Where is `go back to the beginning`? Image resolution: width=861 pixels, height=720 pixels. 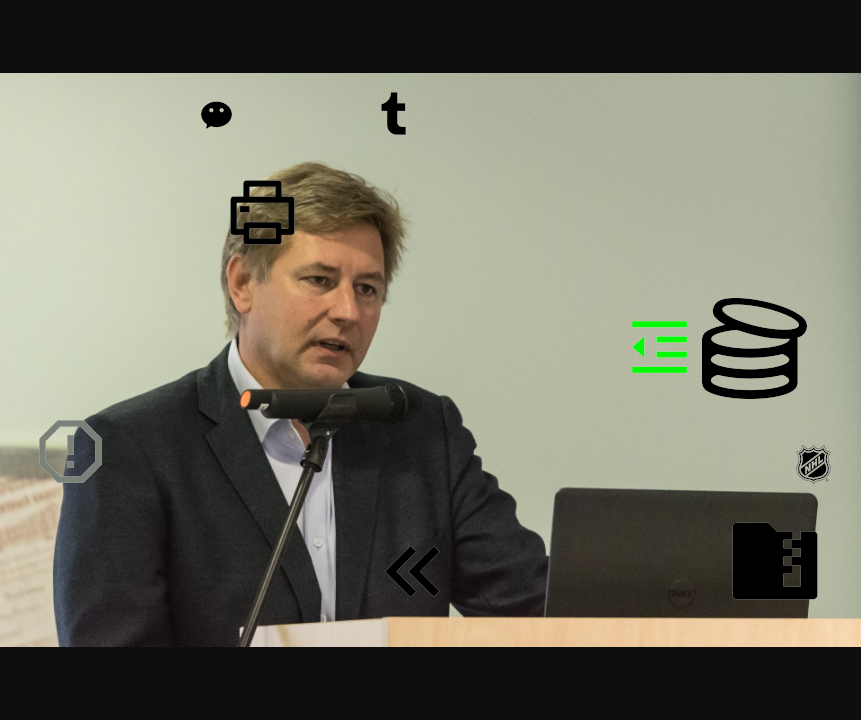
go back to the beginning is located at coordinates (414, 571).